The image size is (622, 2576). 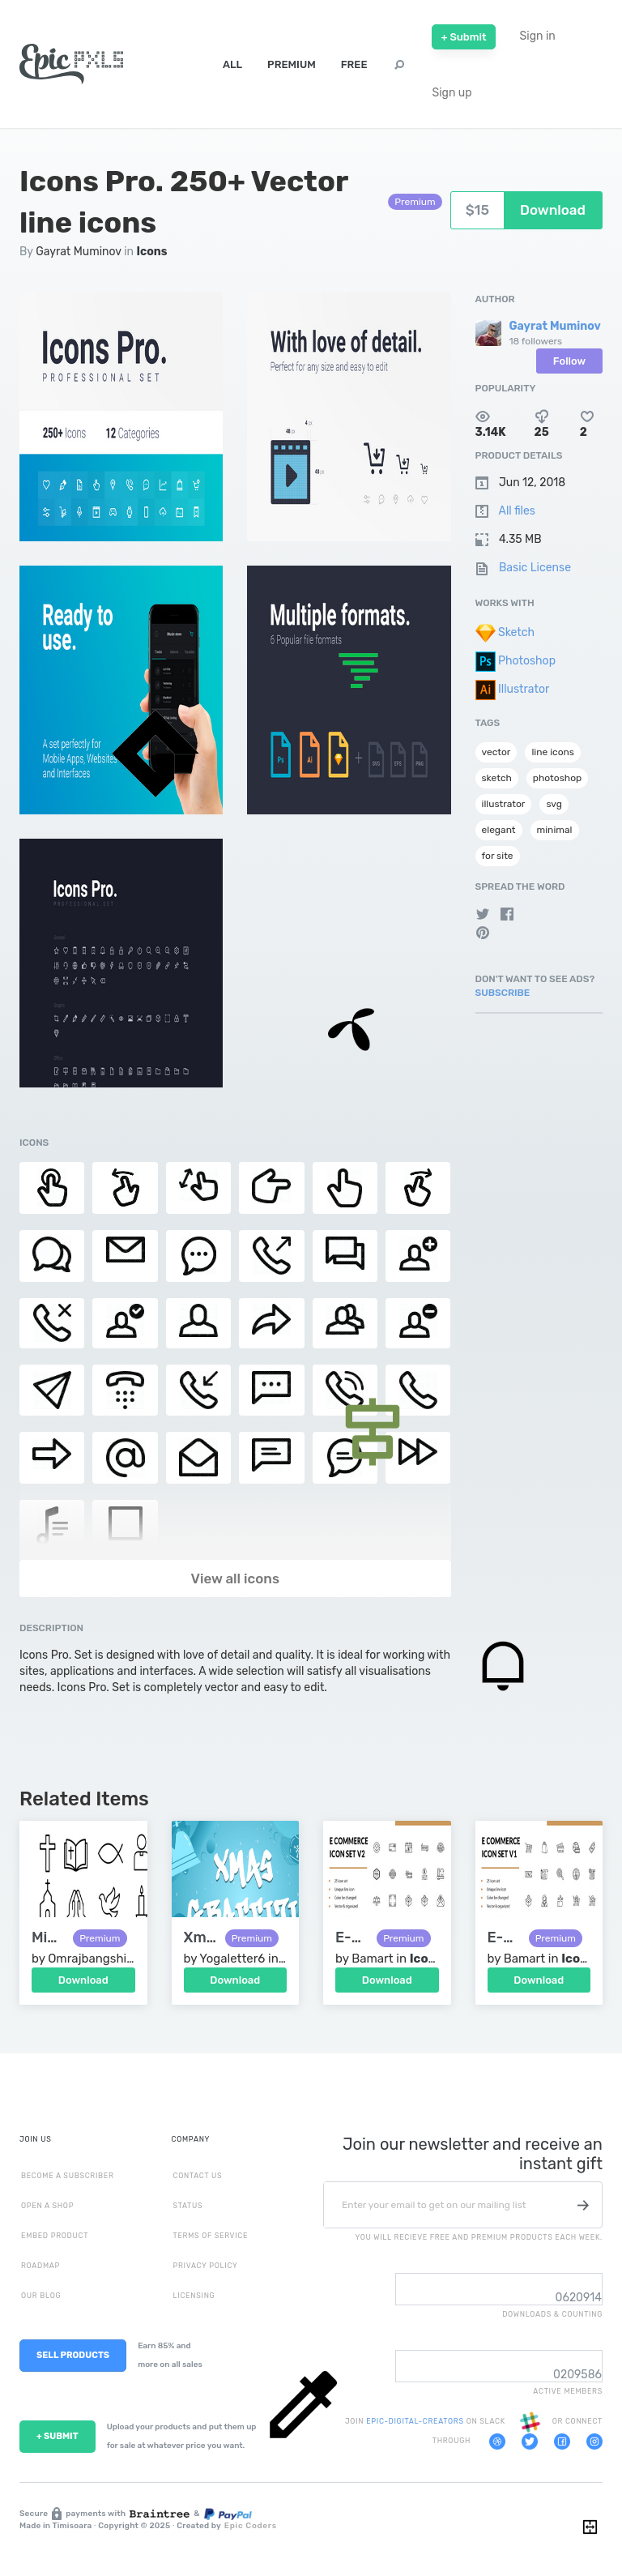 What do you see at coordinates (304, 2403) in the screenshot?
I see `color picker tool for sampling colors` at bounding box center [304, 2403].